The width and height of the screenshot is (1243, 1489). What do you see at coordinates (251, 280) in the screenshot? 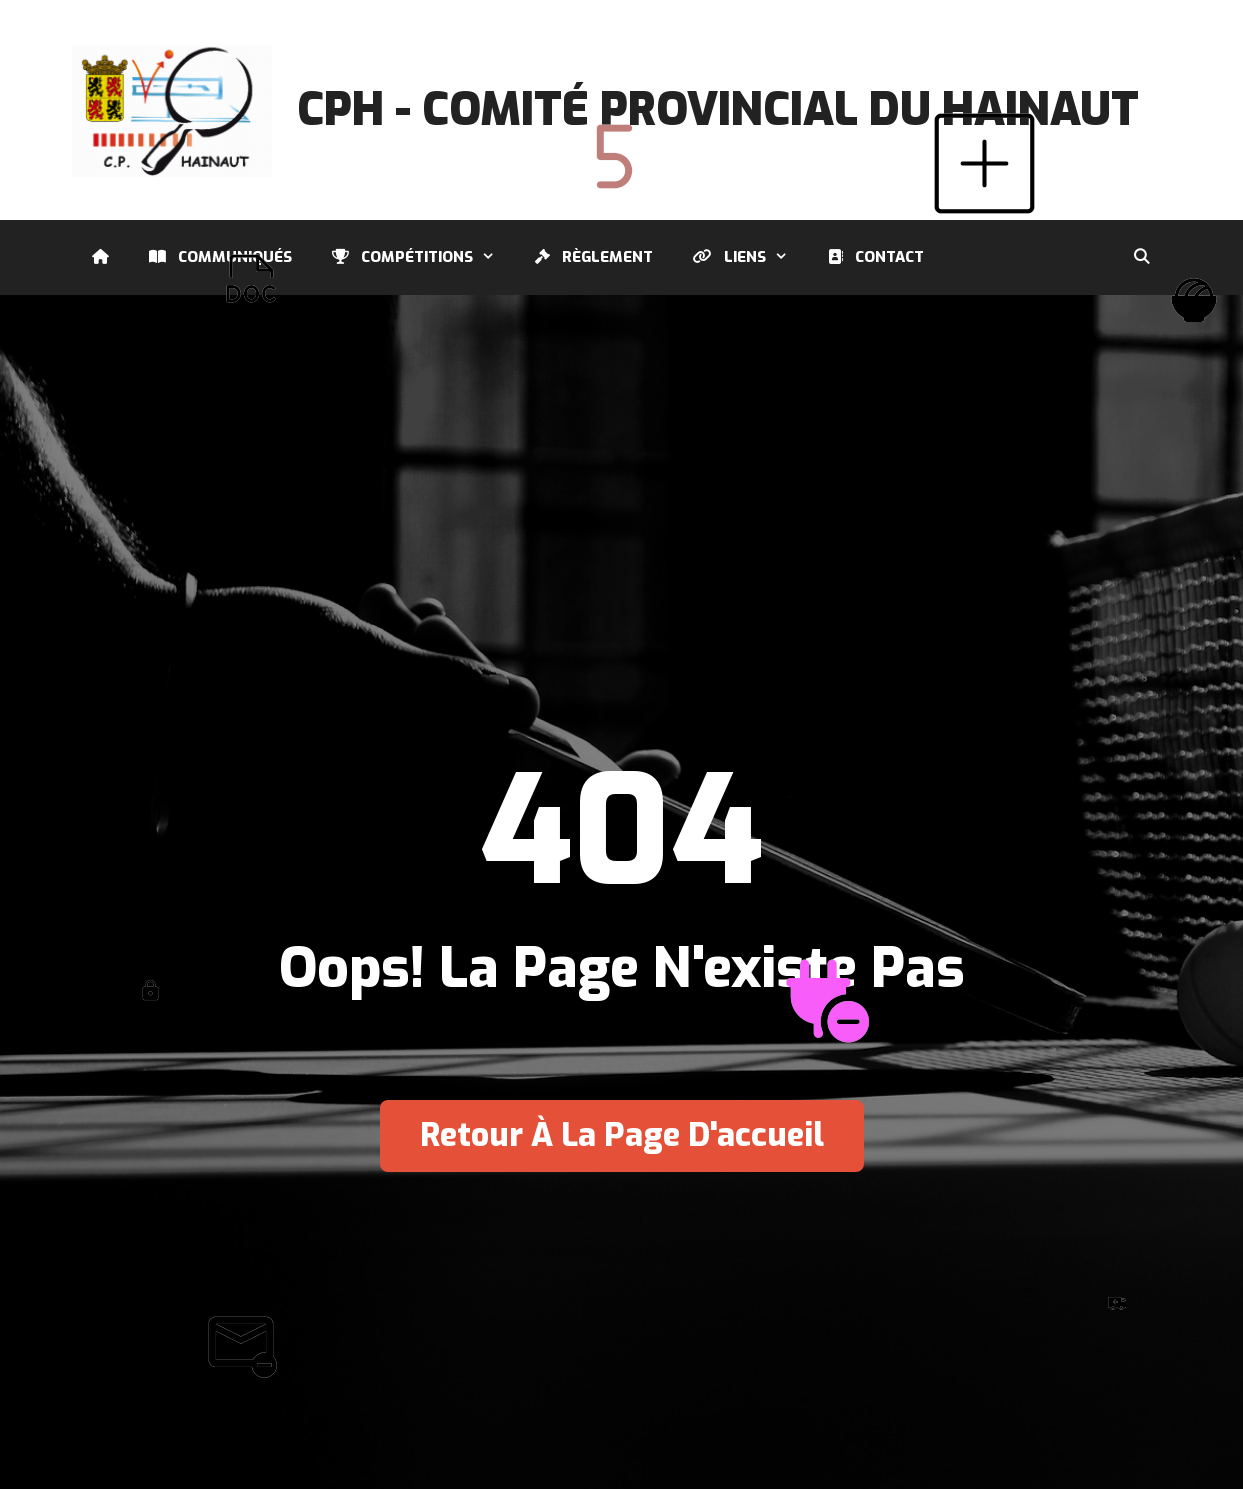
I see `open a document file` at bounding box center [251, 280].